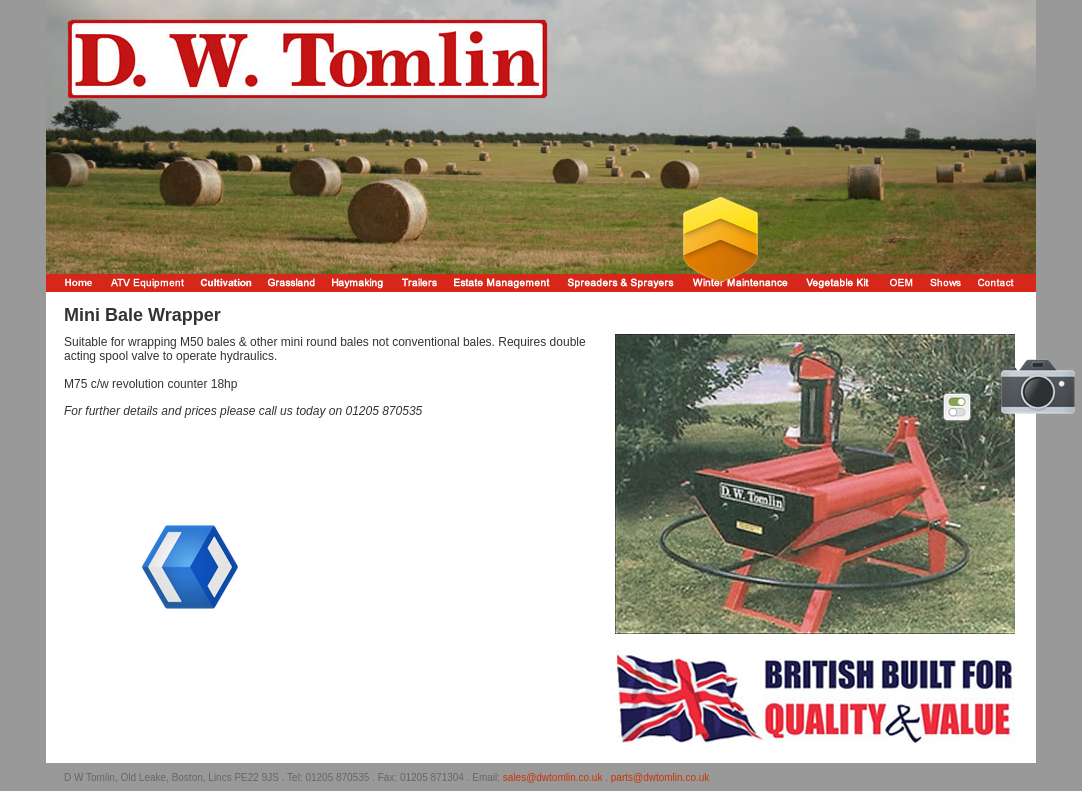 The height and width of the screenshot is (791, 1082). Describe the element at coordinates (720, 239) in the screenshot. I see `open windows security or protection settings` at that location.